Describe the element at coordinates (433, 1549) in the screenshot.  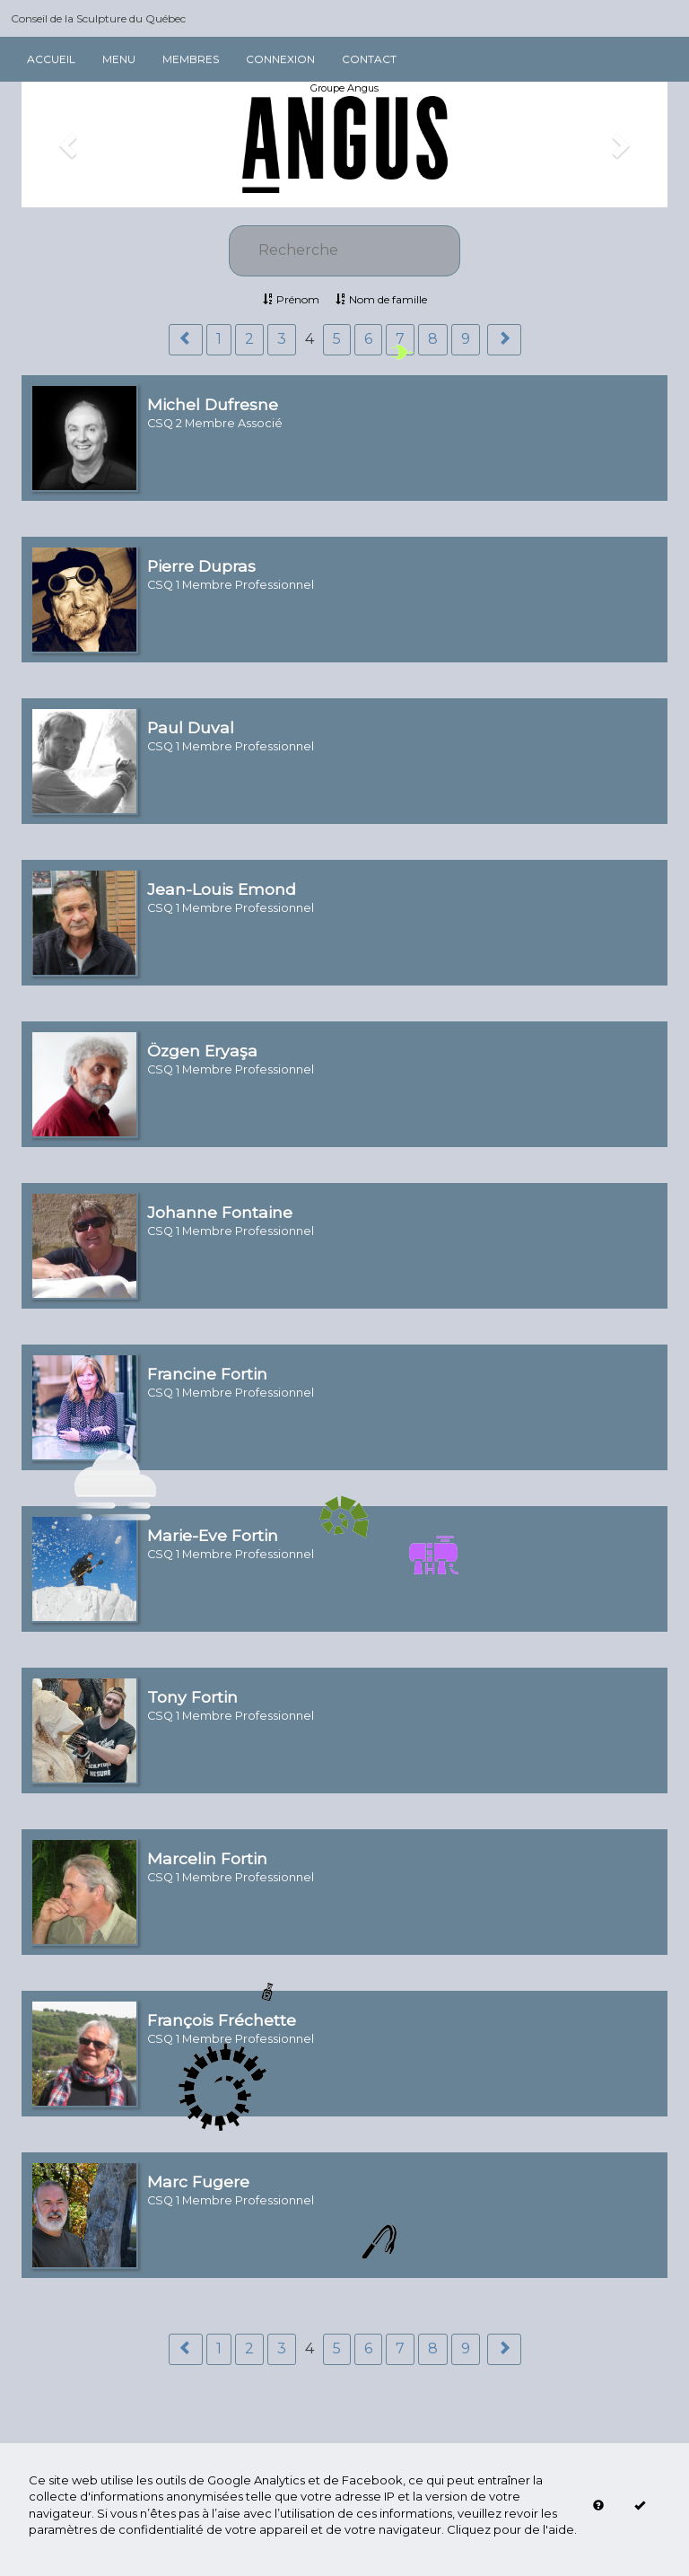
I see `view fuel tank status or capacity` at that location.